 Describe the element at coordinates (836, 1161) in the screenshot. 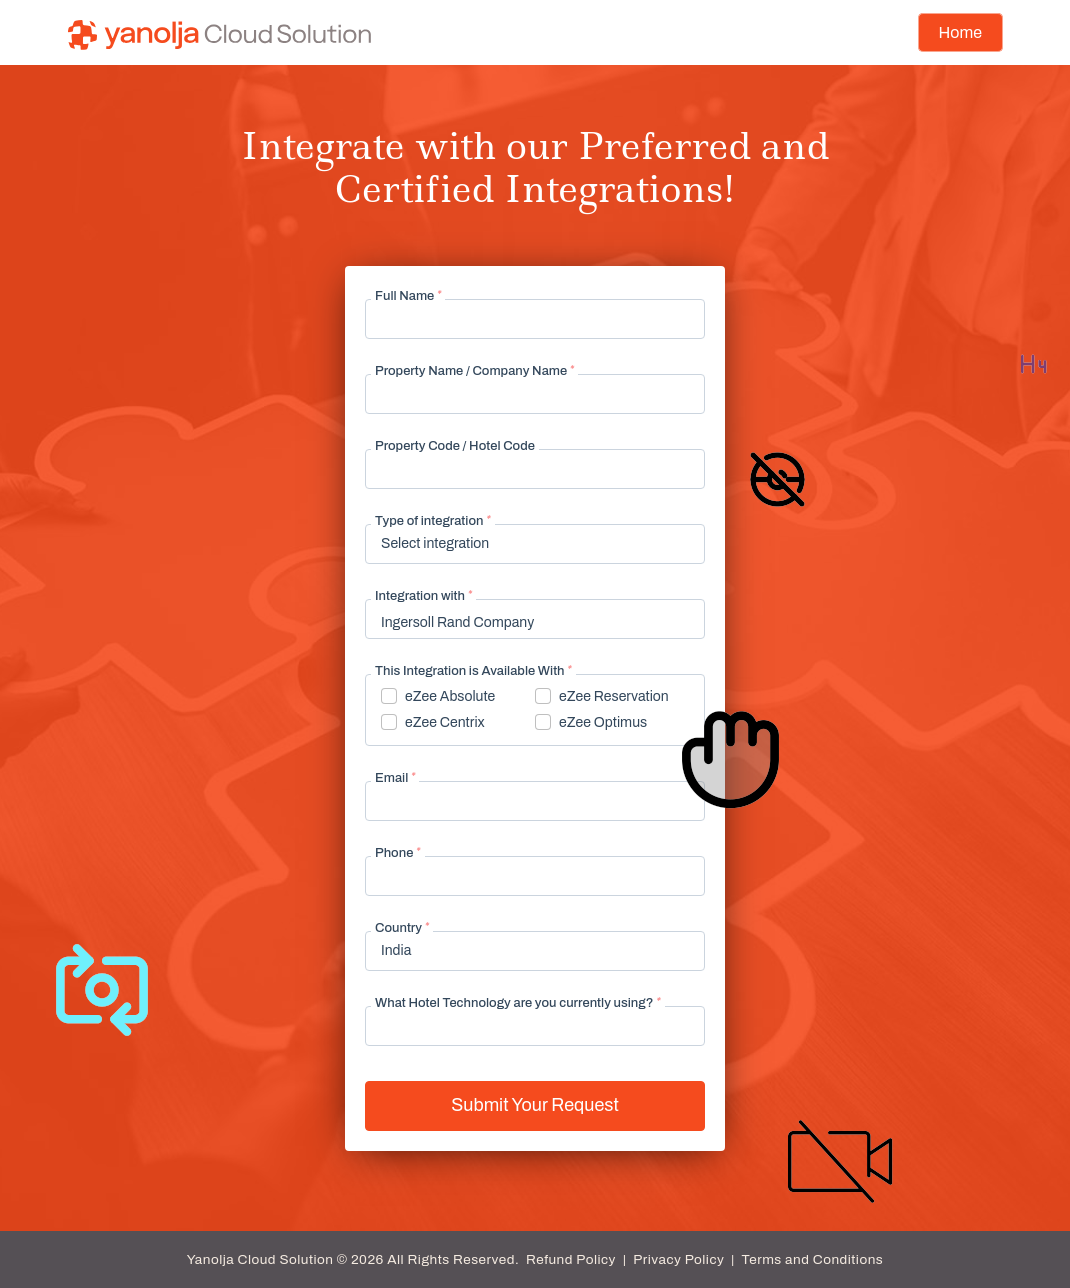

I see `turn off camera or disable video` at that location.